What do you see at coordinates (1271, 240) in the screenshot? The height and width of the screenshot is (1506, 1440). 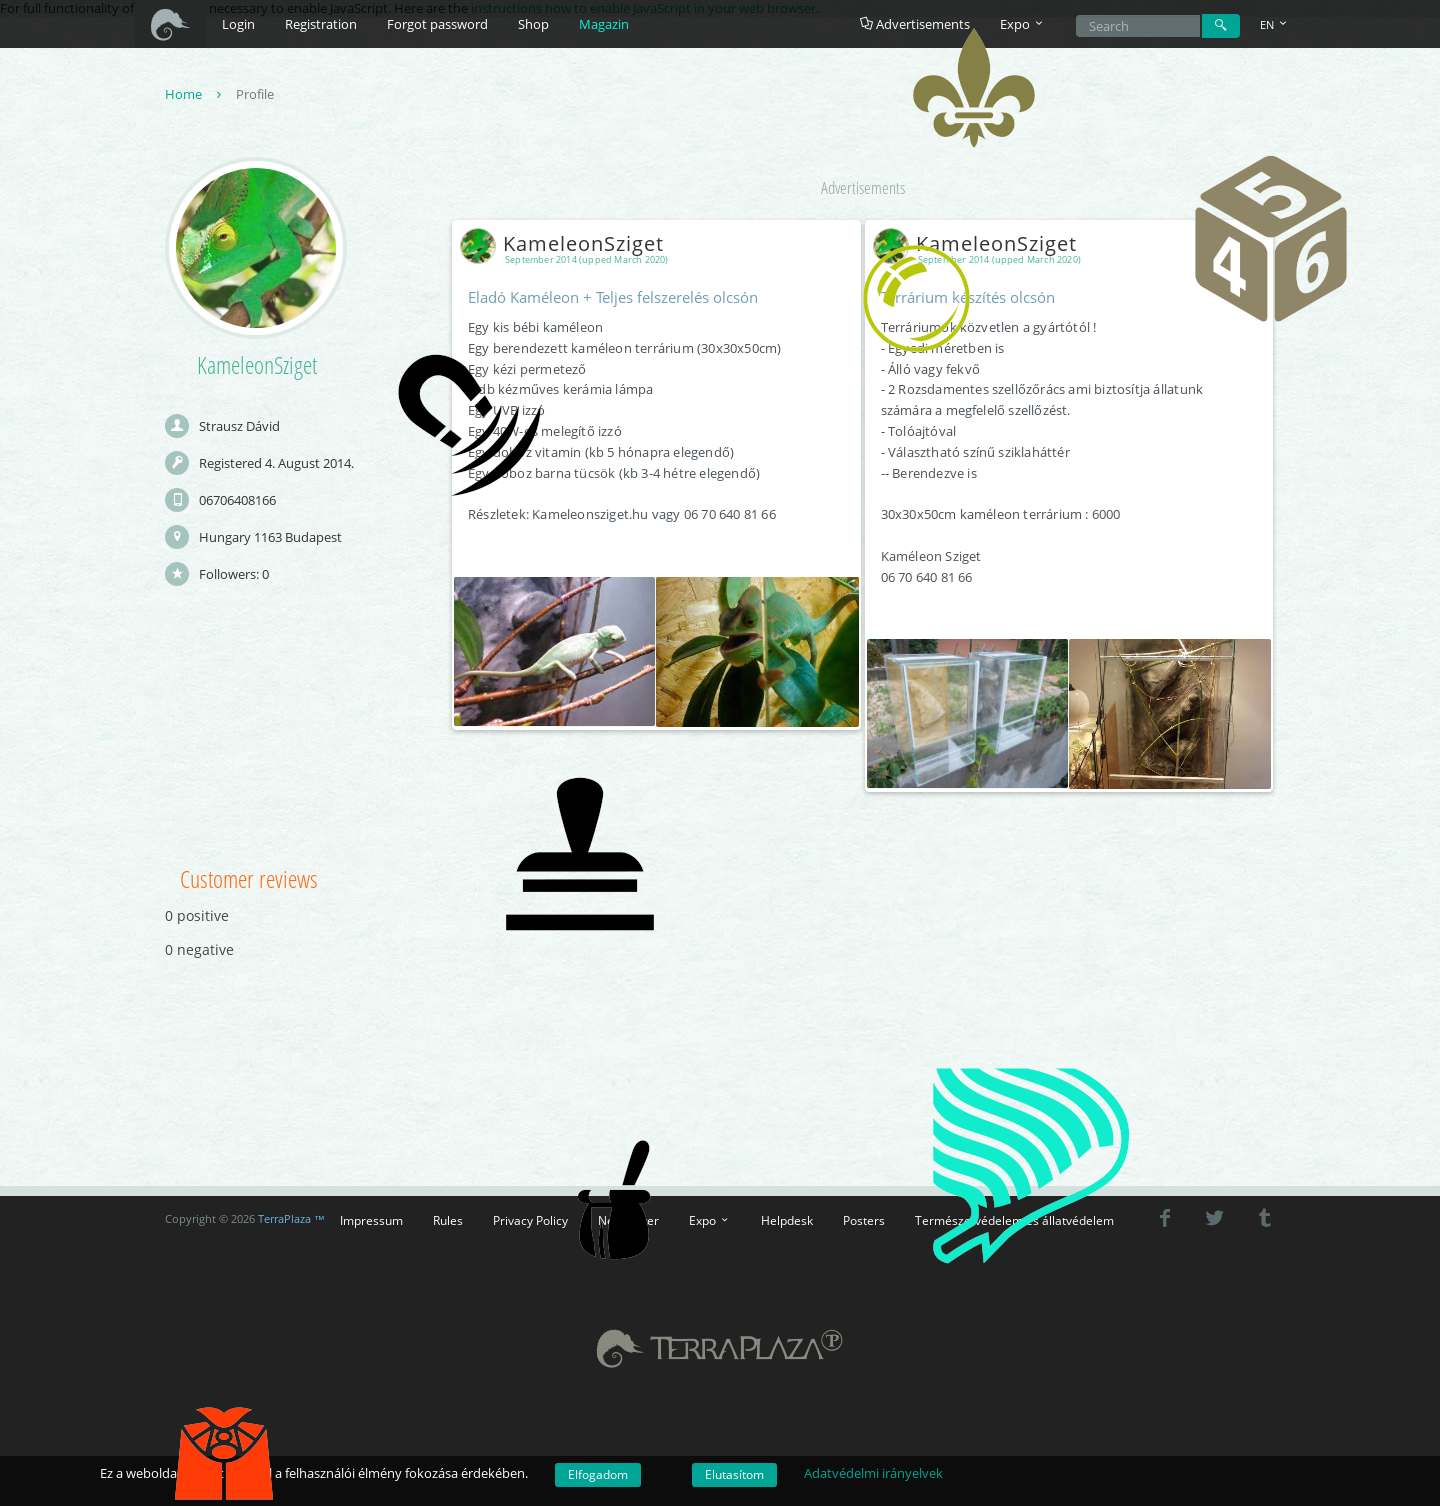 I see `roll the dice or start a random action` at bounding box center [1271, 240].